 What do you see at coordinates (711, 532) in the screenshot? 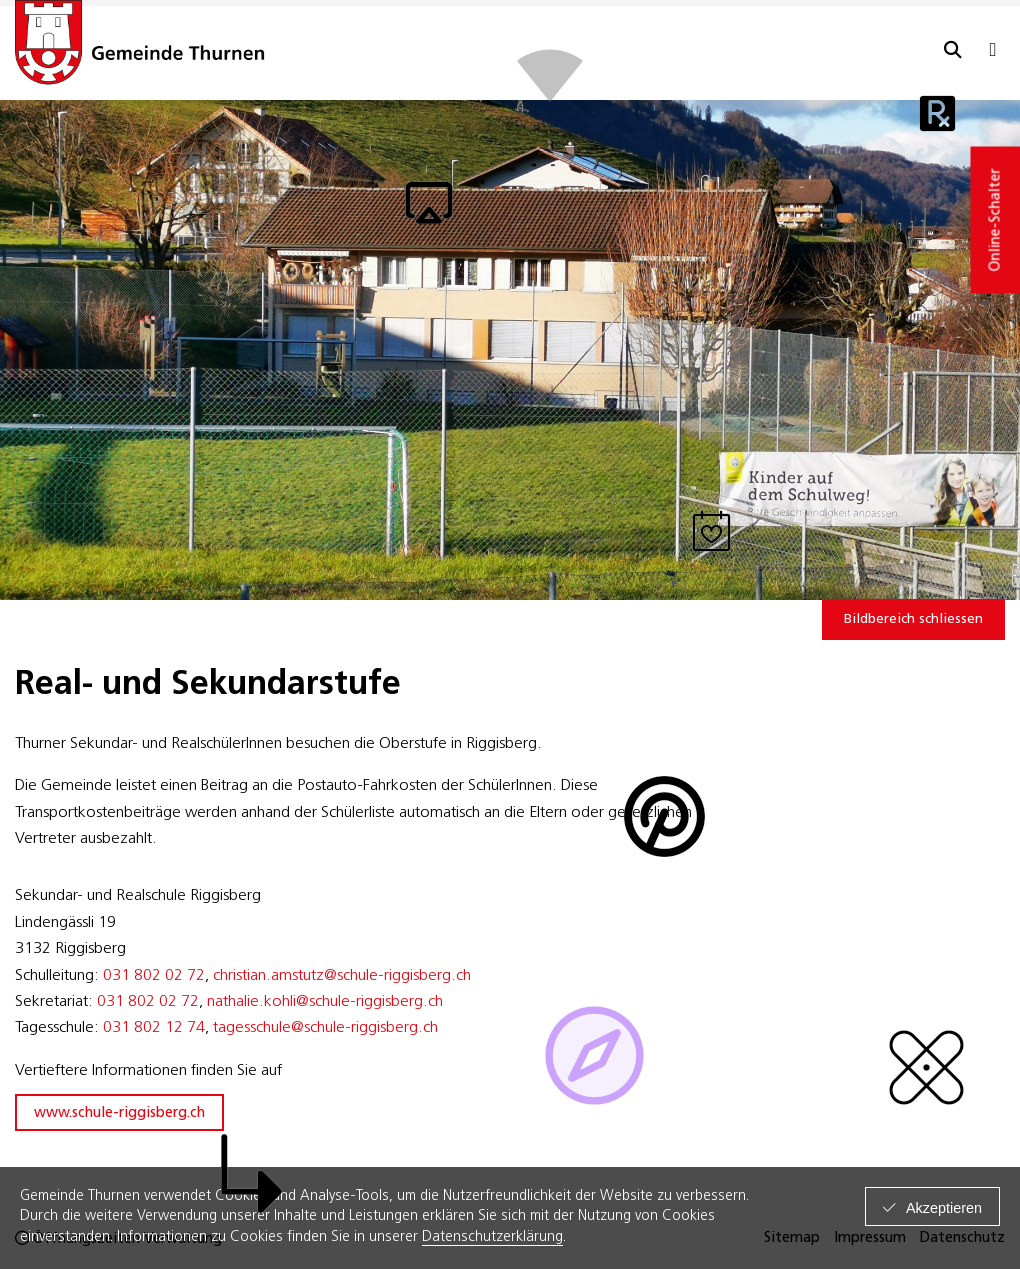
I see `view favorite or loved events` at bounding box center [711, 532].